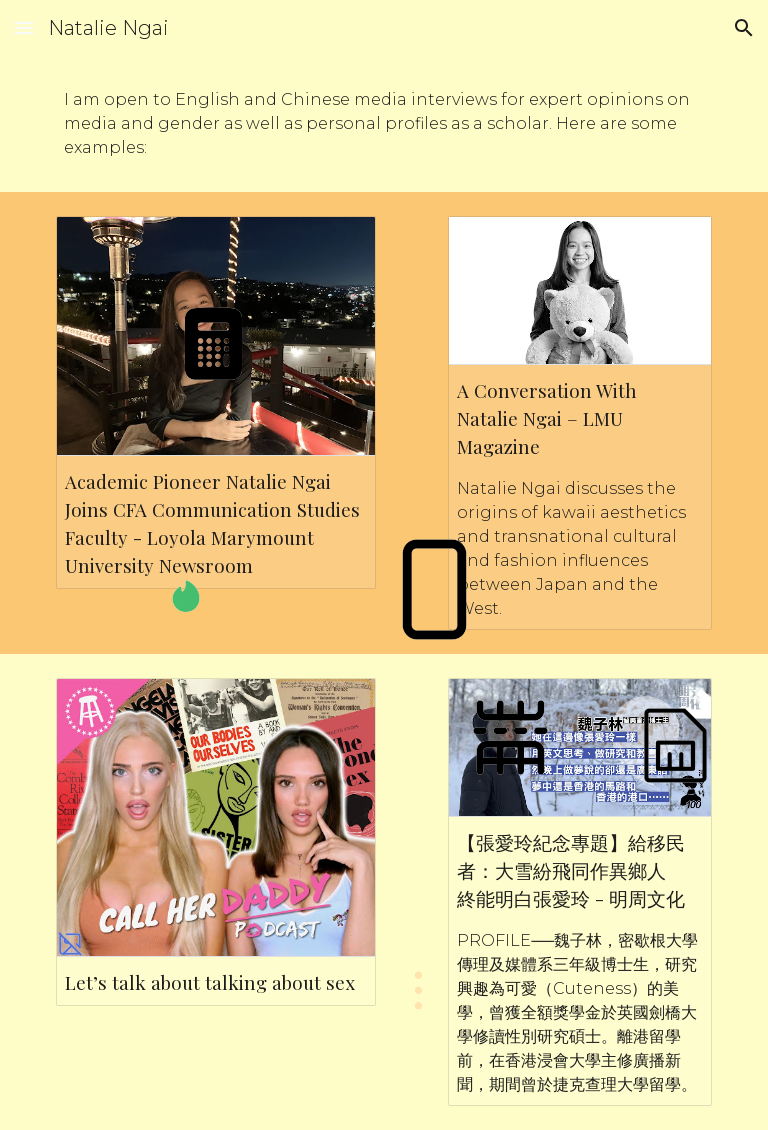 The width and height of the screenshot is (768, 1130). I want to click on split table rows into separate sections, so click(510, 737).